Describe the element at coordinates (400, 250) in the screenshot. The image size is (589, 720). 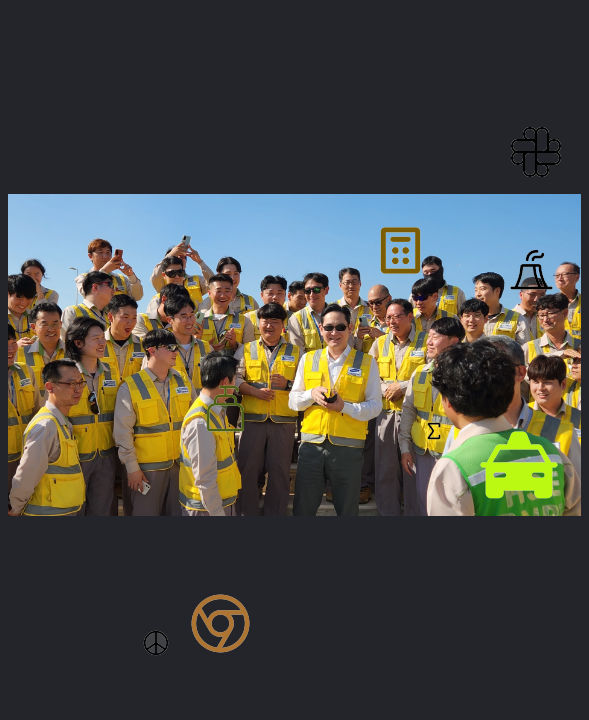
I see `open the calculator app` at that location.